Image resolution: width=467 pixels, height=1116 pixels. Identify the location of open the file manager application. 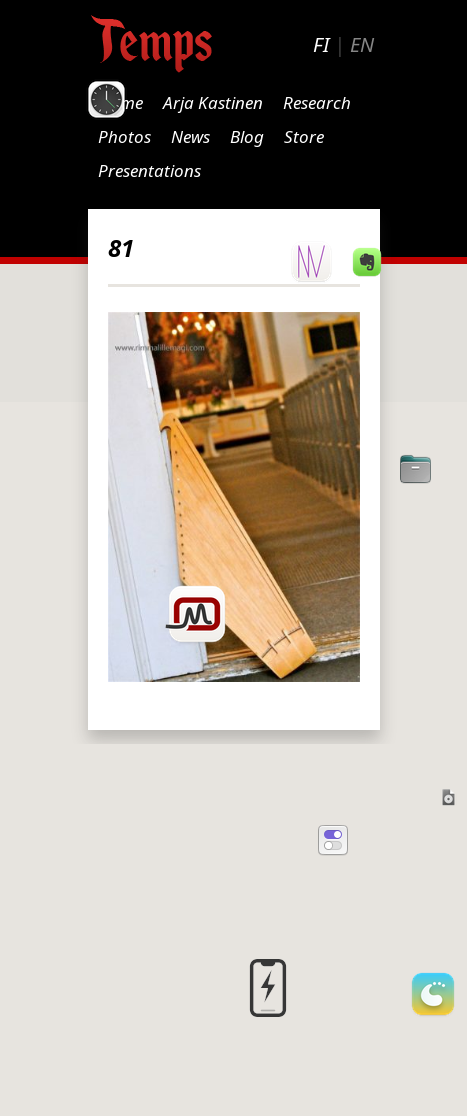
(415, 468).